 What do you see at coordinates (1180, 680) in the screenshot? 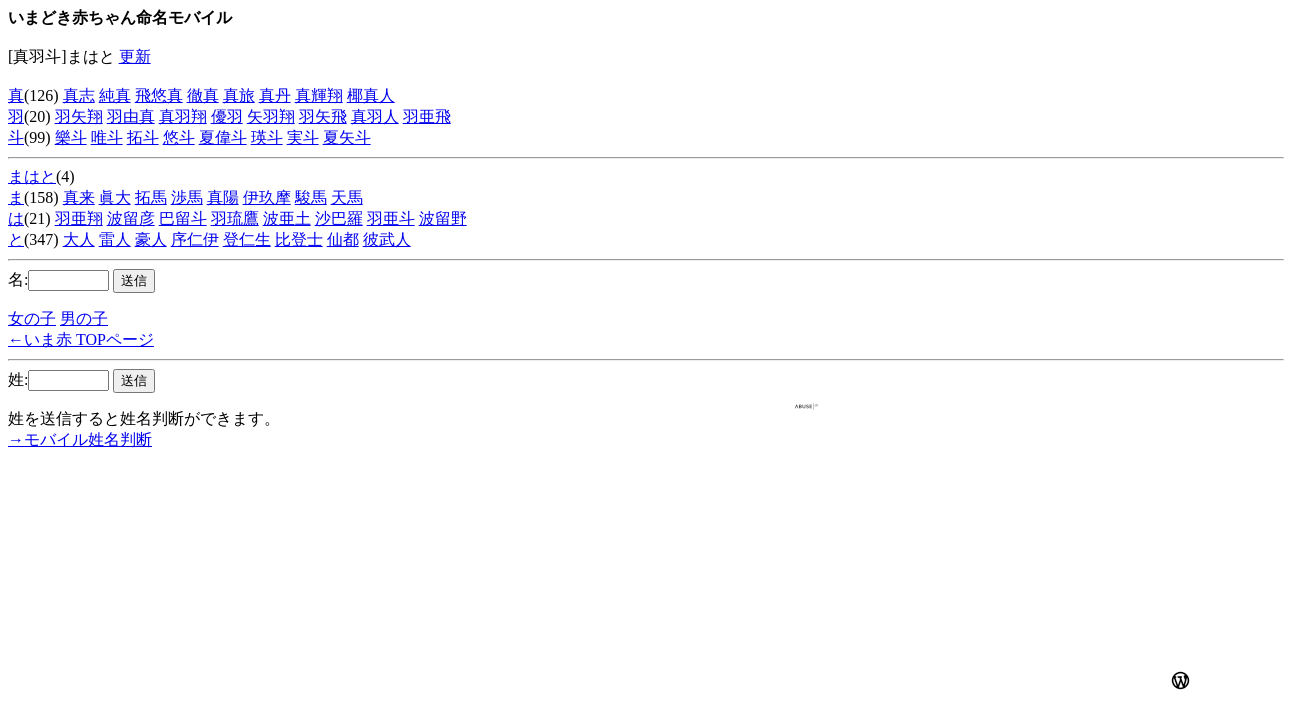
I see `link to WordPress website or blog` at bounding box center [1180, 680].